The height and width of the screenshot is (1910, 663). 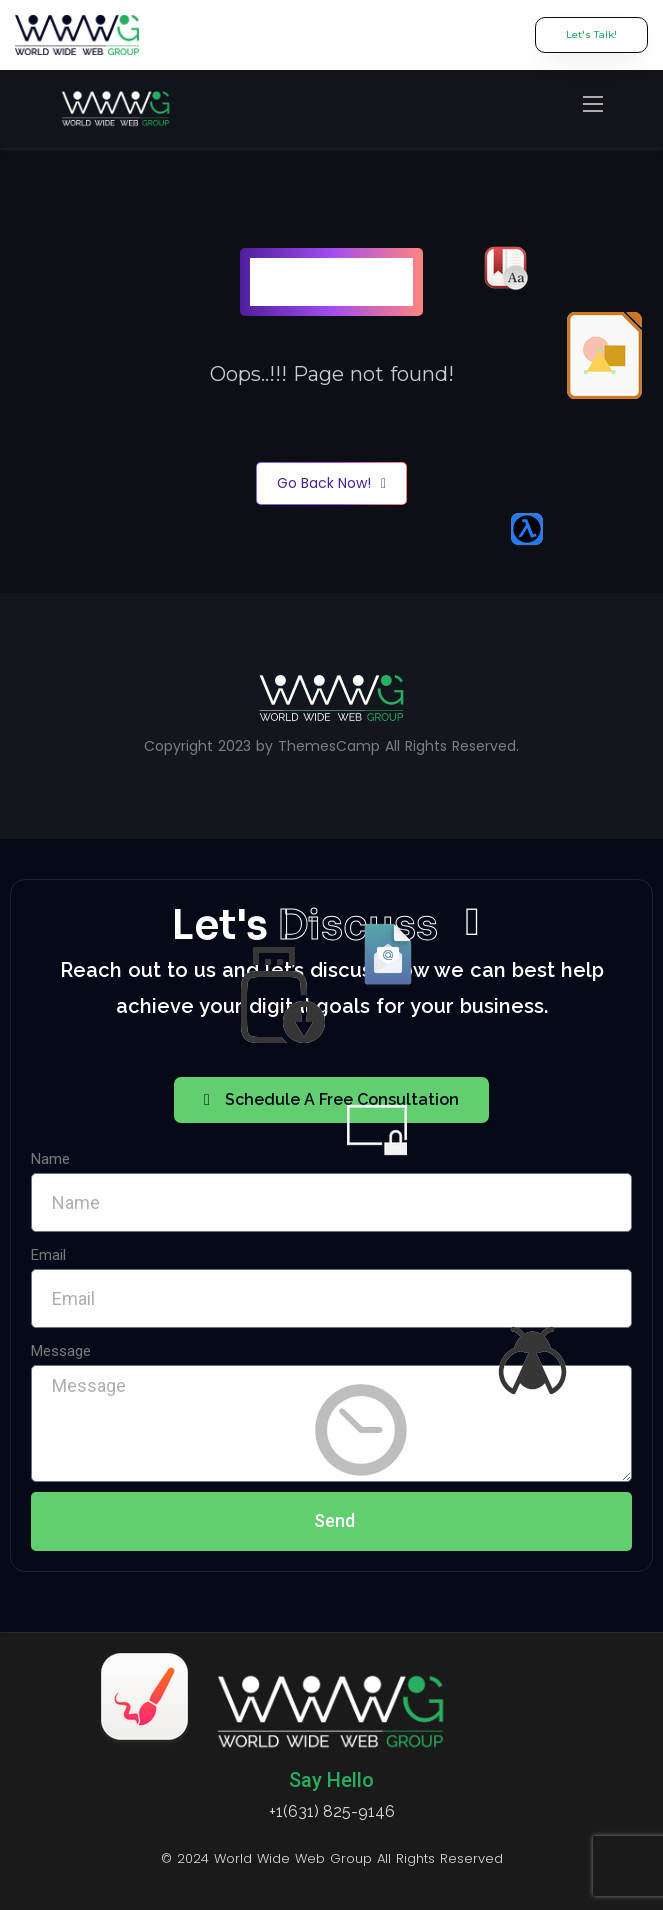 What do you see at coordinates (527, 529) in the screenshot?
I see `launch half-life: blue shift game` at bounding box center [527, 529].